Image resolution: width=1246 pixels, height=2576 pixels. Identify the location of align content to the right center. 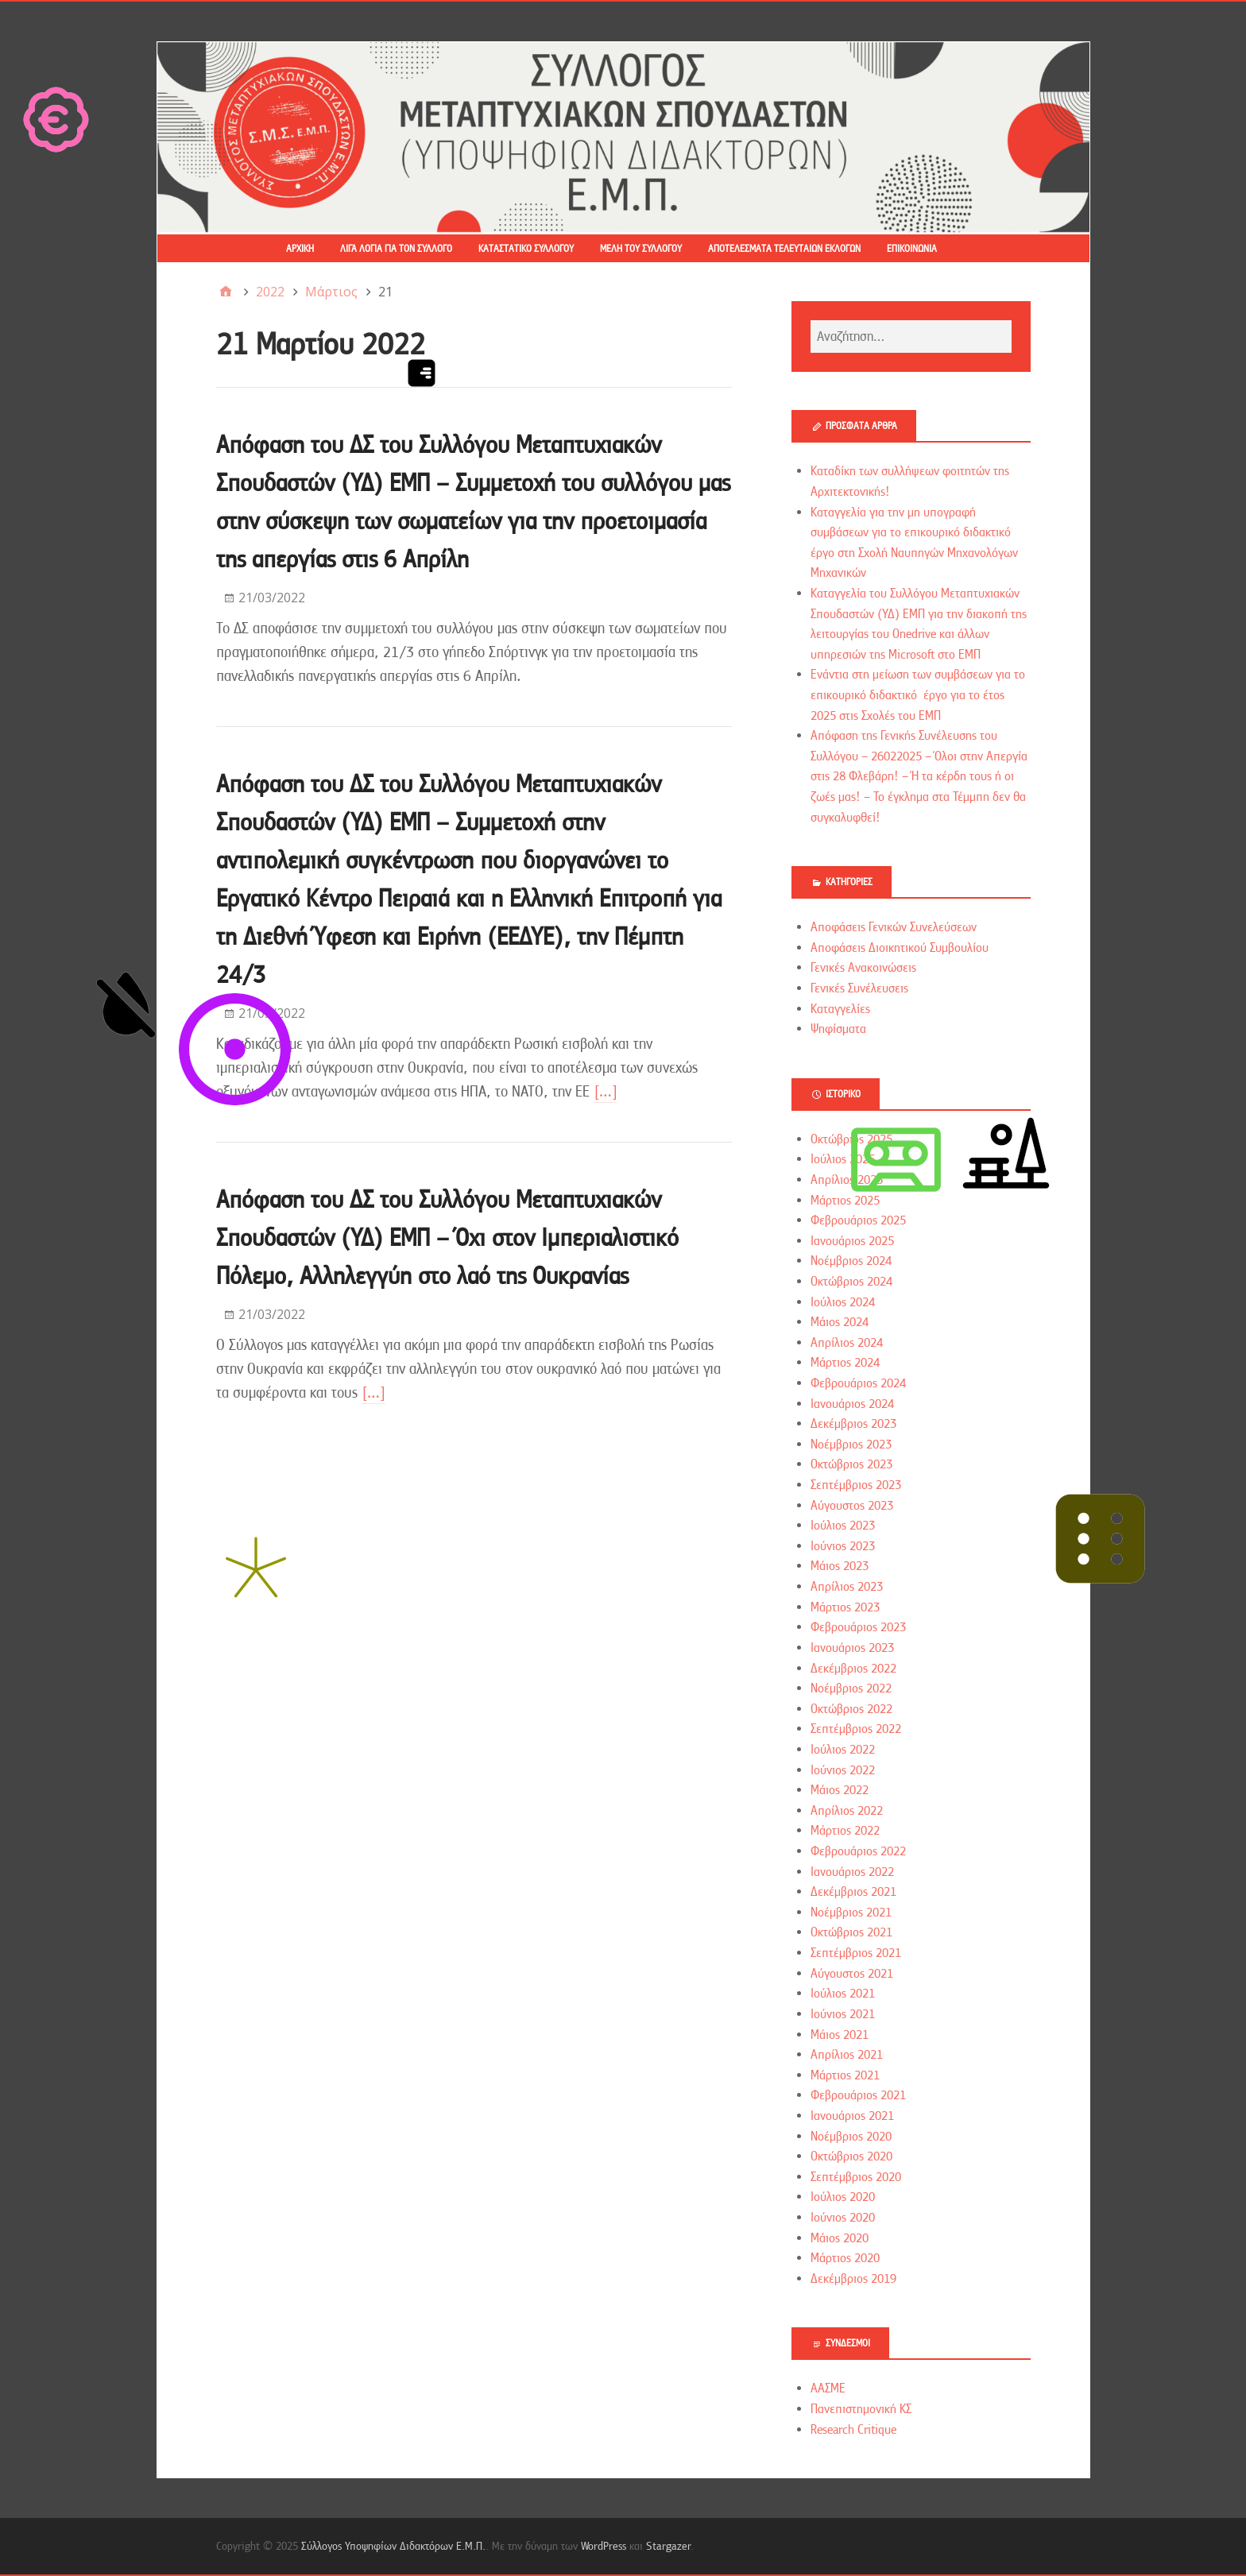
(421, 373).